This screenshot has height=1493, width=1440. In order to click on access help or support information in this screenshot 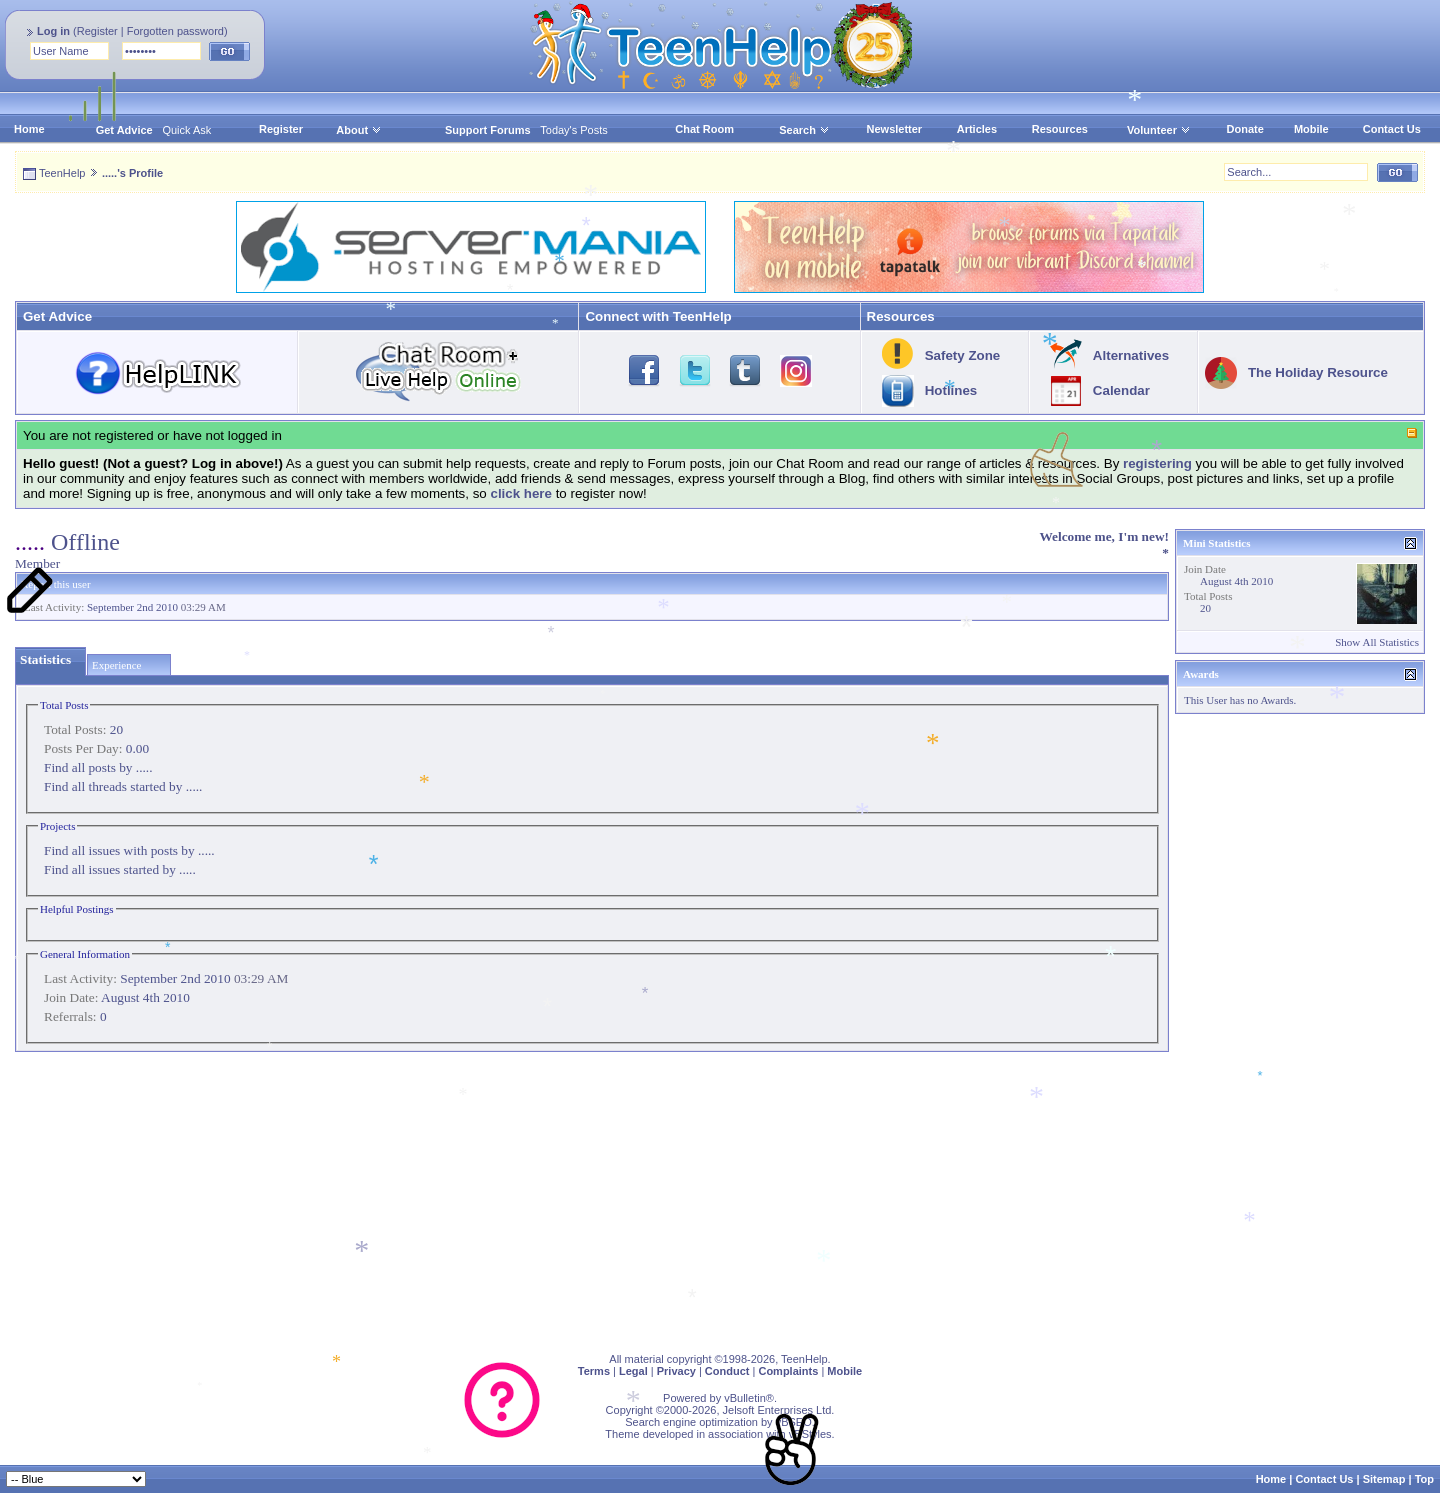, I will do `click(502, 1400)`.